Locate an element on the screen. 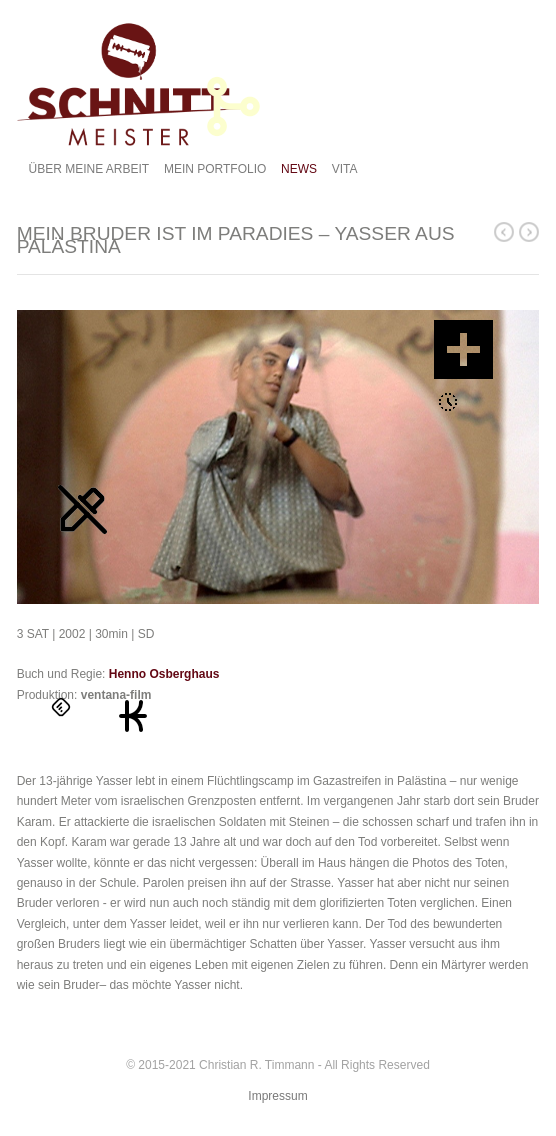 This screenshot has height=1136, width=556. color picker tool disabled is located at coordinates (82, 509).